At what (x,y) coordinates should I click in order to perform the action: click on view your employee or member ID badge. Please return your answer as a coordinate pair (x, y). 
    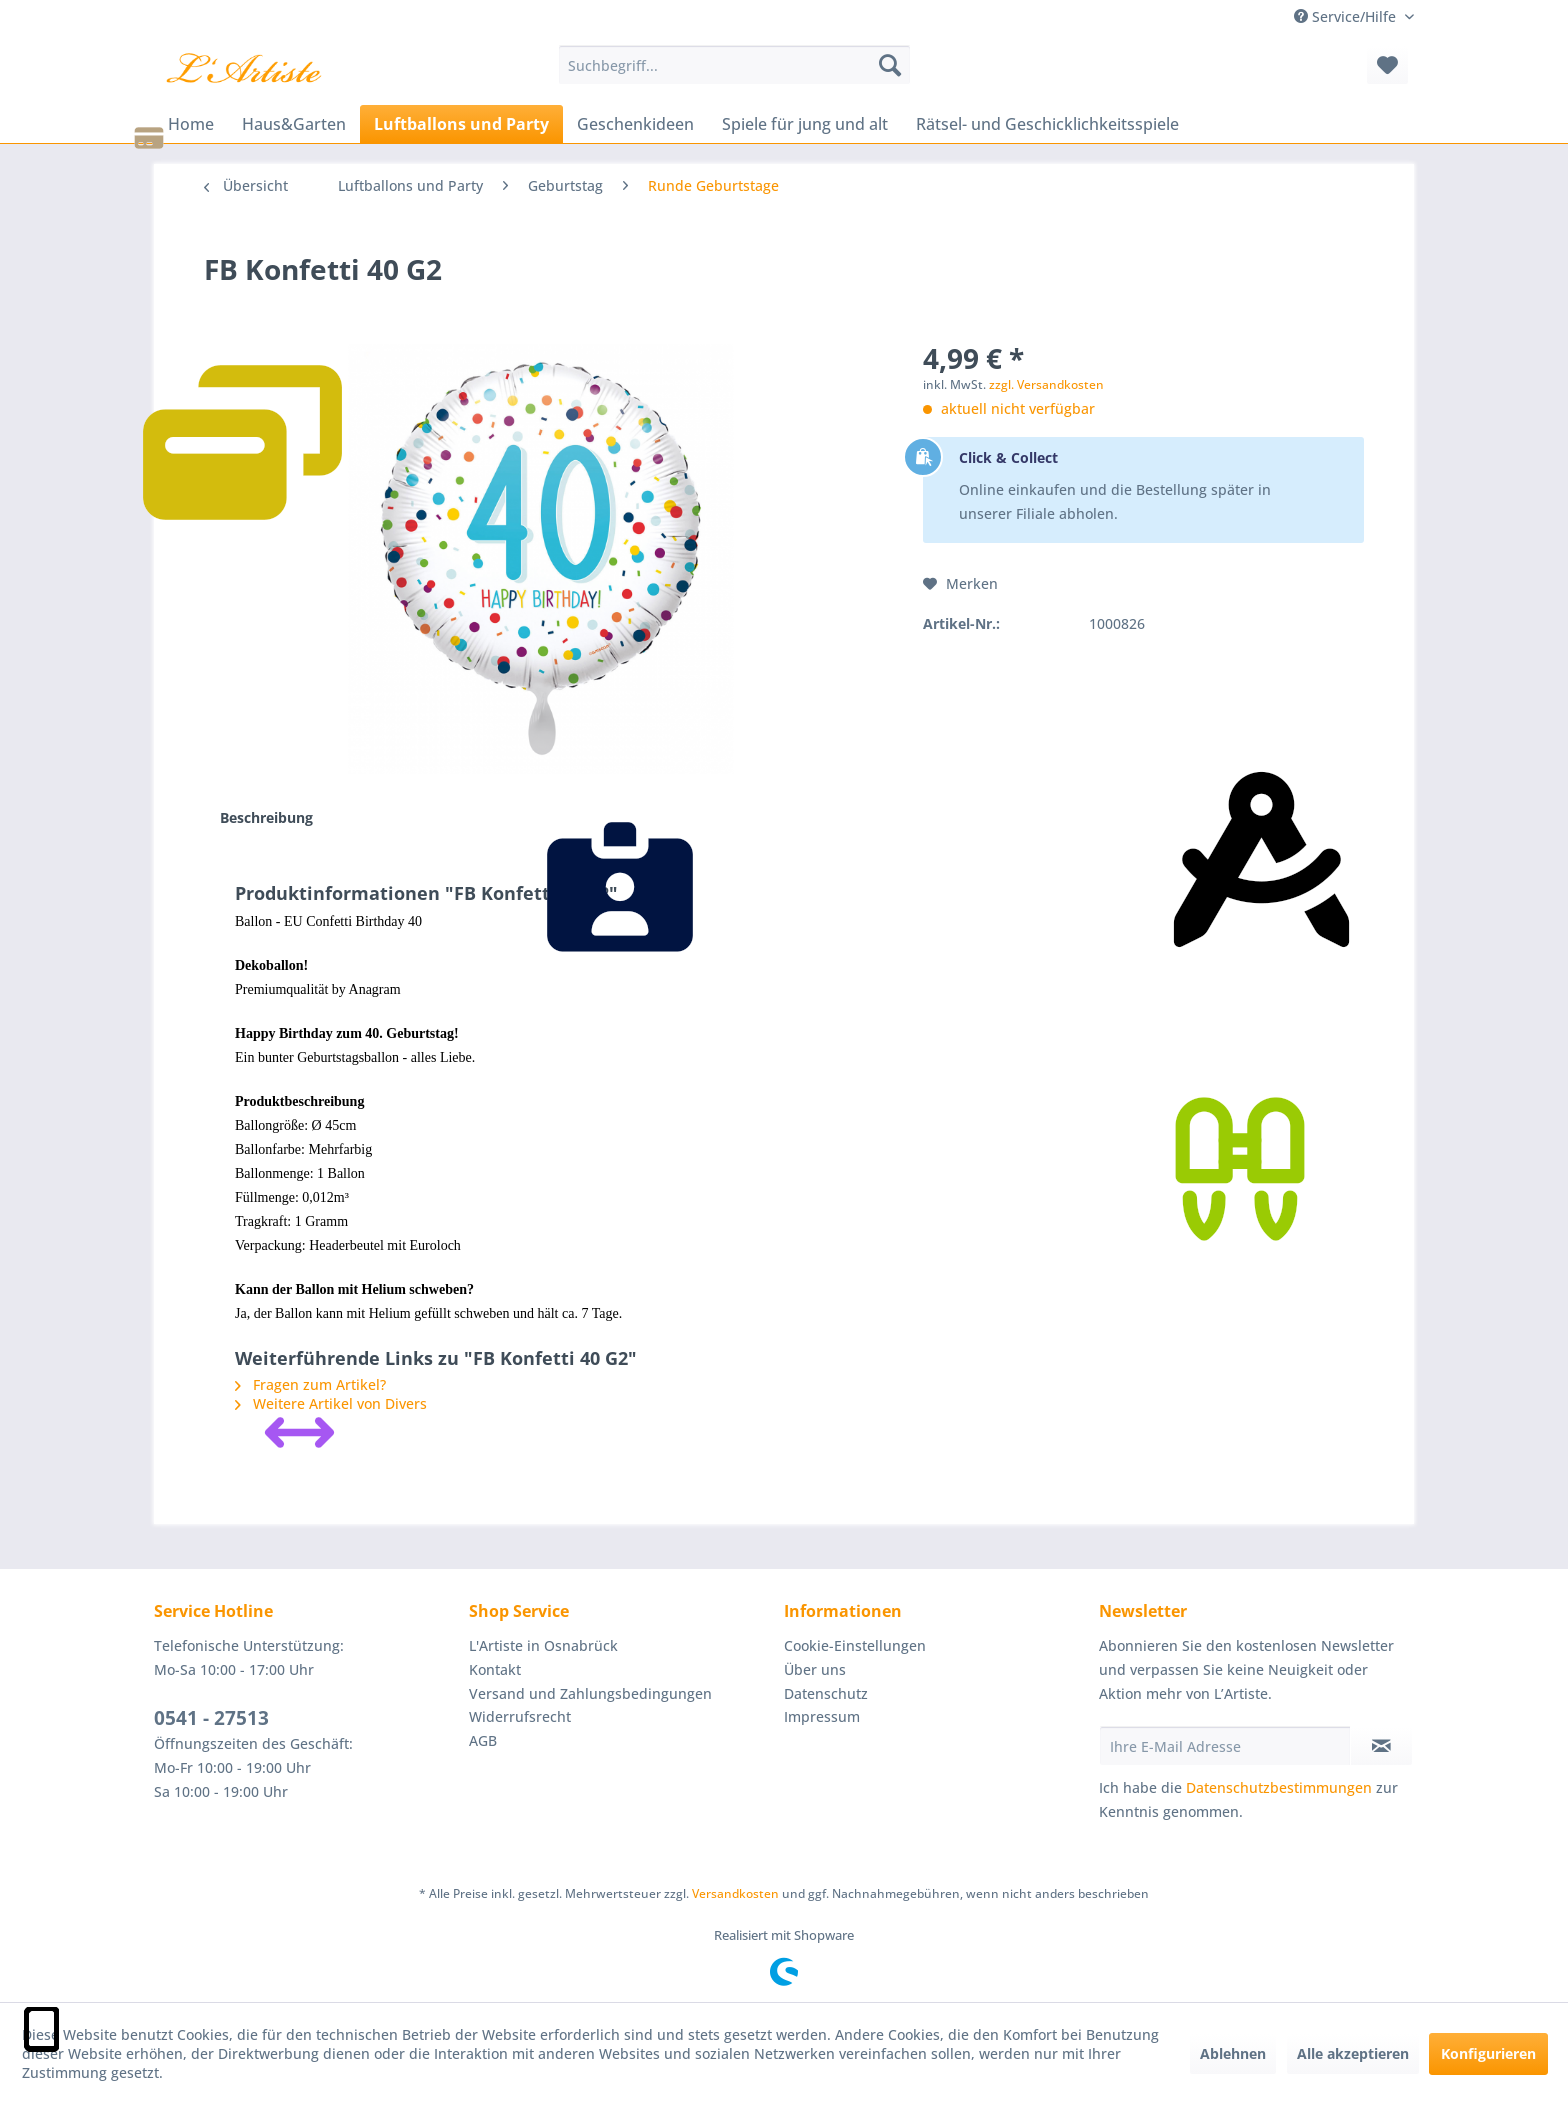
    Looking at the image, I should click on (620, 895).